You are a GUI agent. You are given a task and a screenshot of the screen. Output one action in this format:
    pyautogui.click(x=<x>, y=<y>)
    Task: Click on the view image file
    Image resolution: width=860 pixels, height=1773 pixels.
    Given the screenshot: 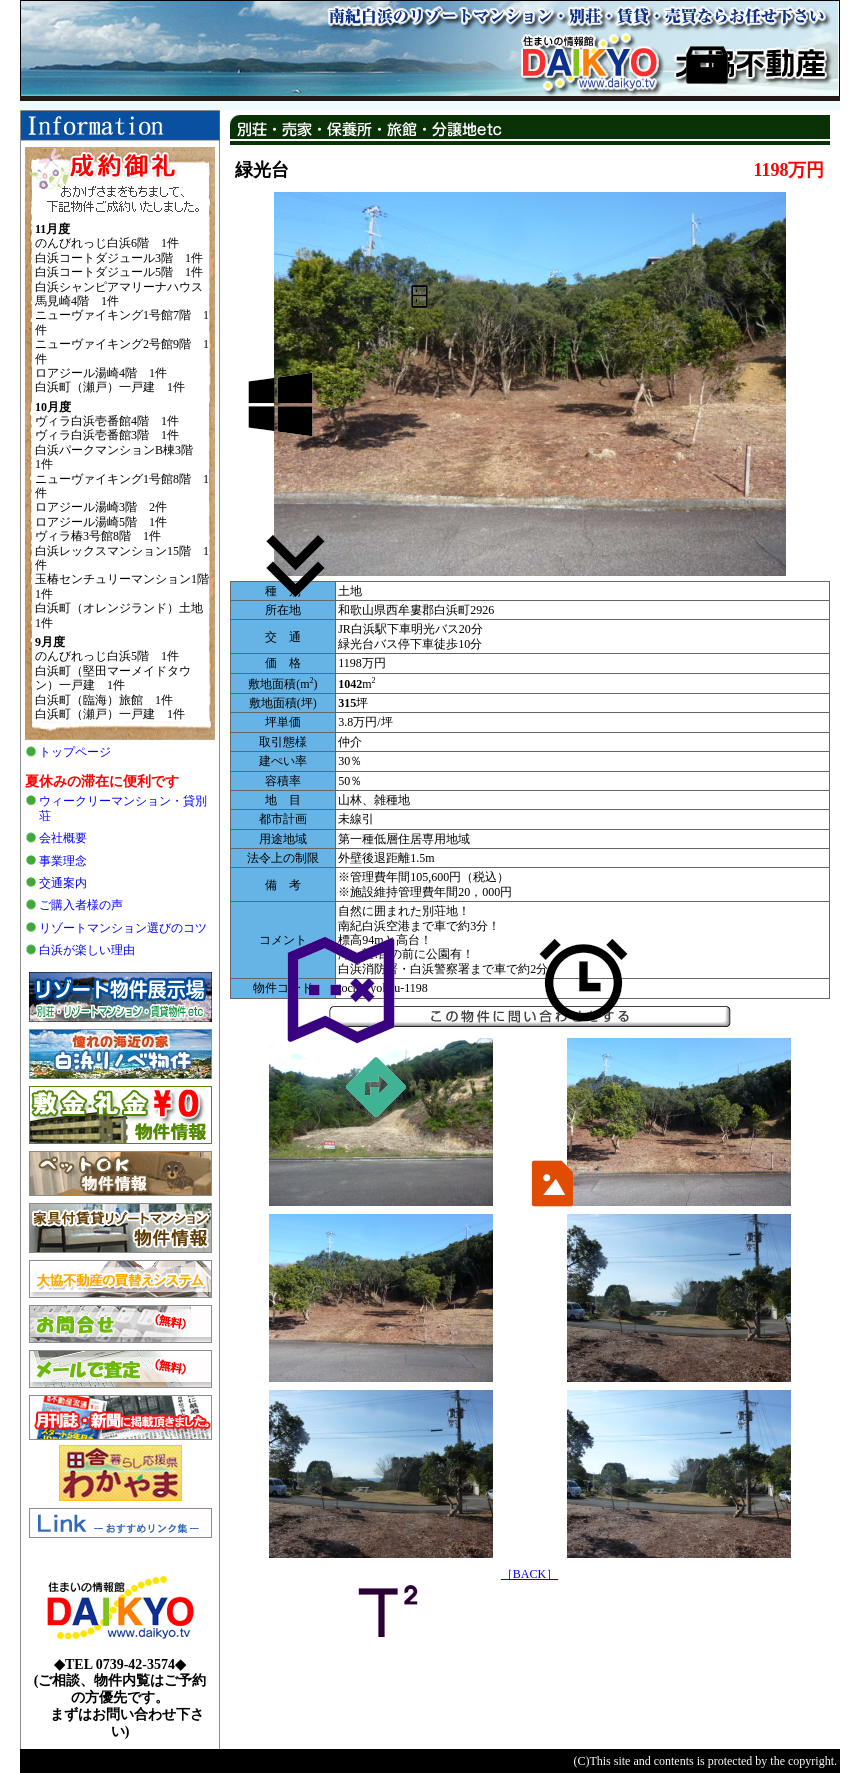 What is the action you would take?
    pyautogui.click(x=552, y=1183)
    